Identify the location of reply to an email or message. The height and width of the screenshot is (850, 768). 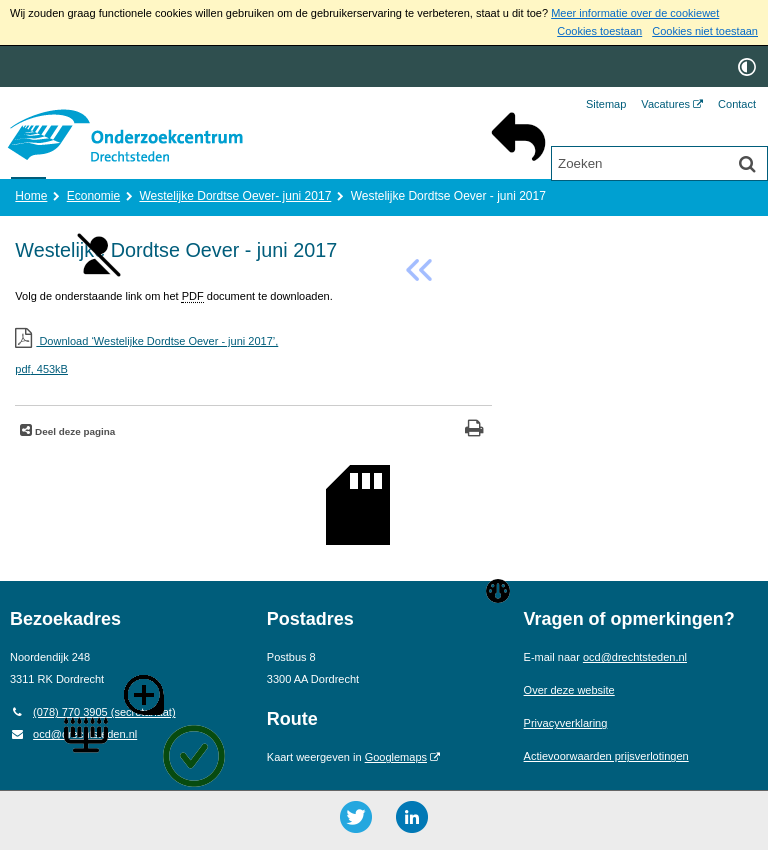
(518, 137).